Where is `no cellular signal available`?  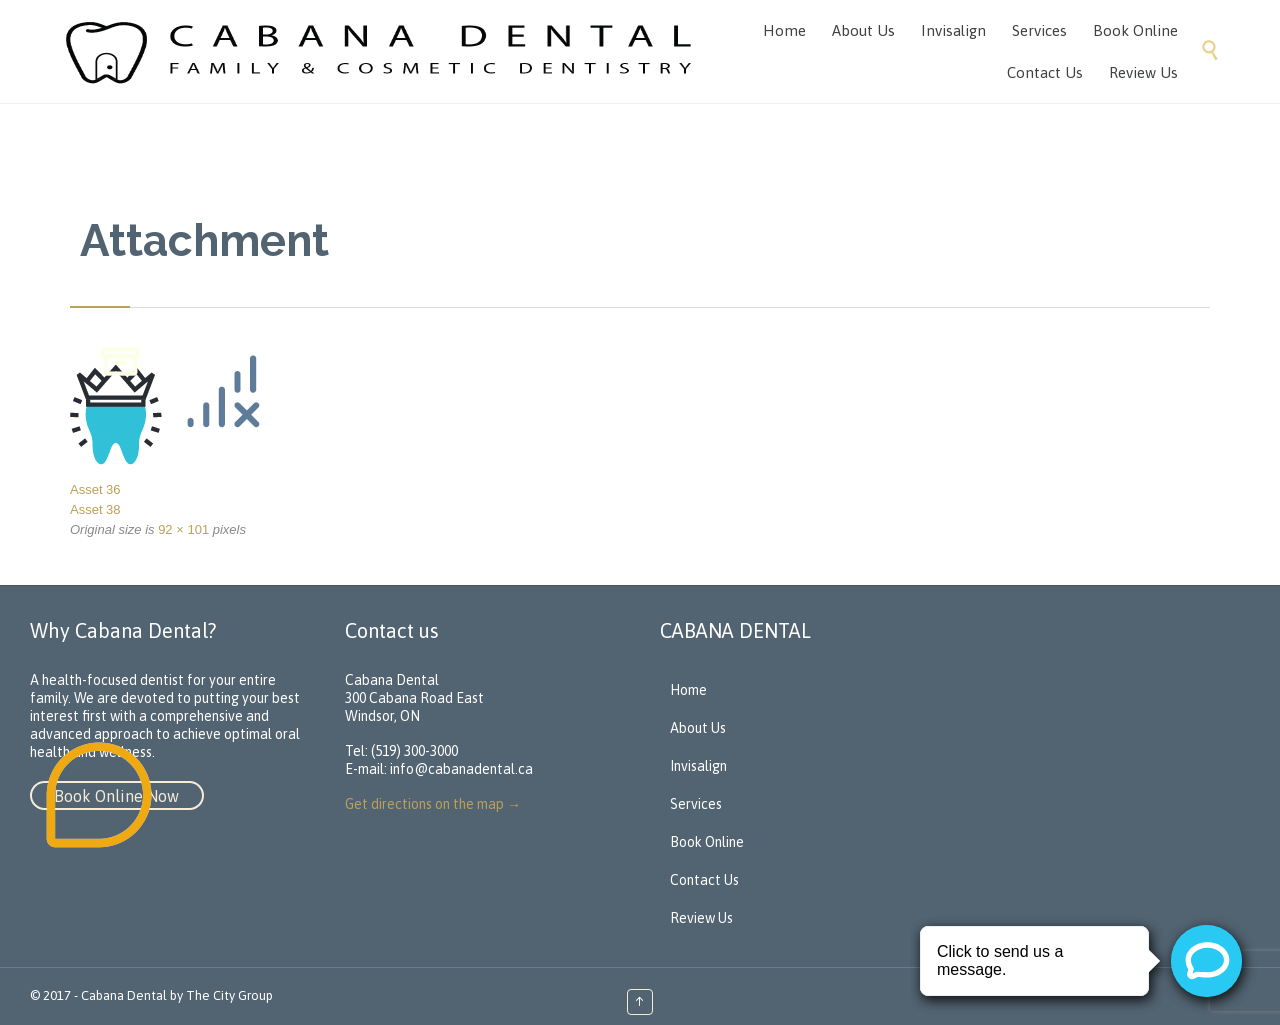 no cellular signal available is located at coordinates (225, 396).